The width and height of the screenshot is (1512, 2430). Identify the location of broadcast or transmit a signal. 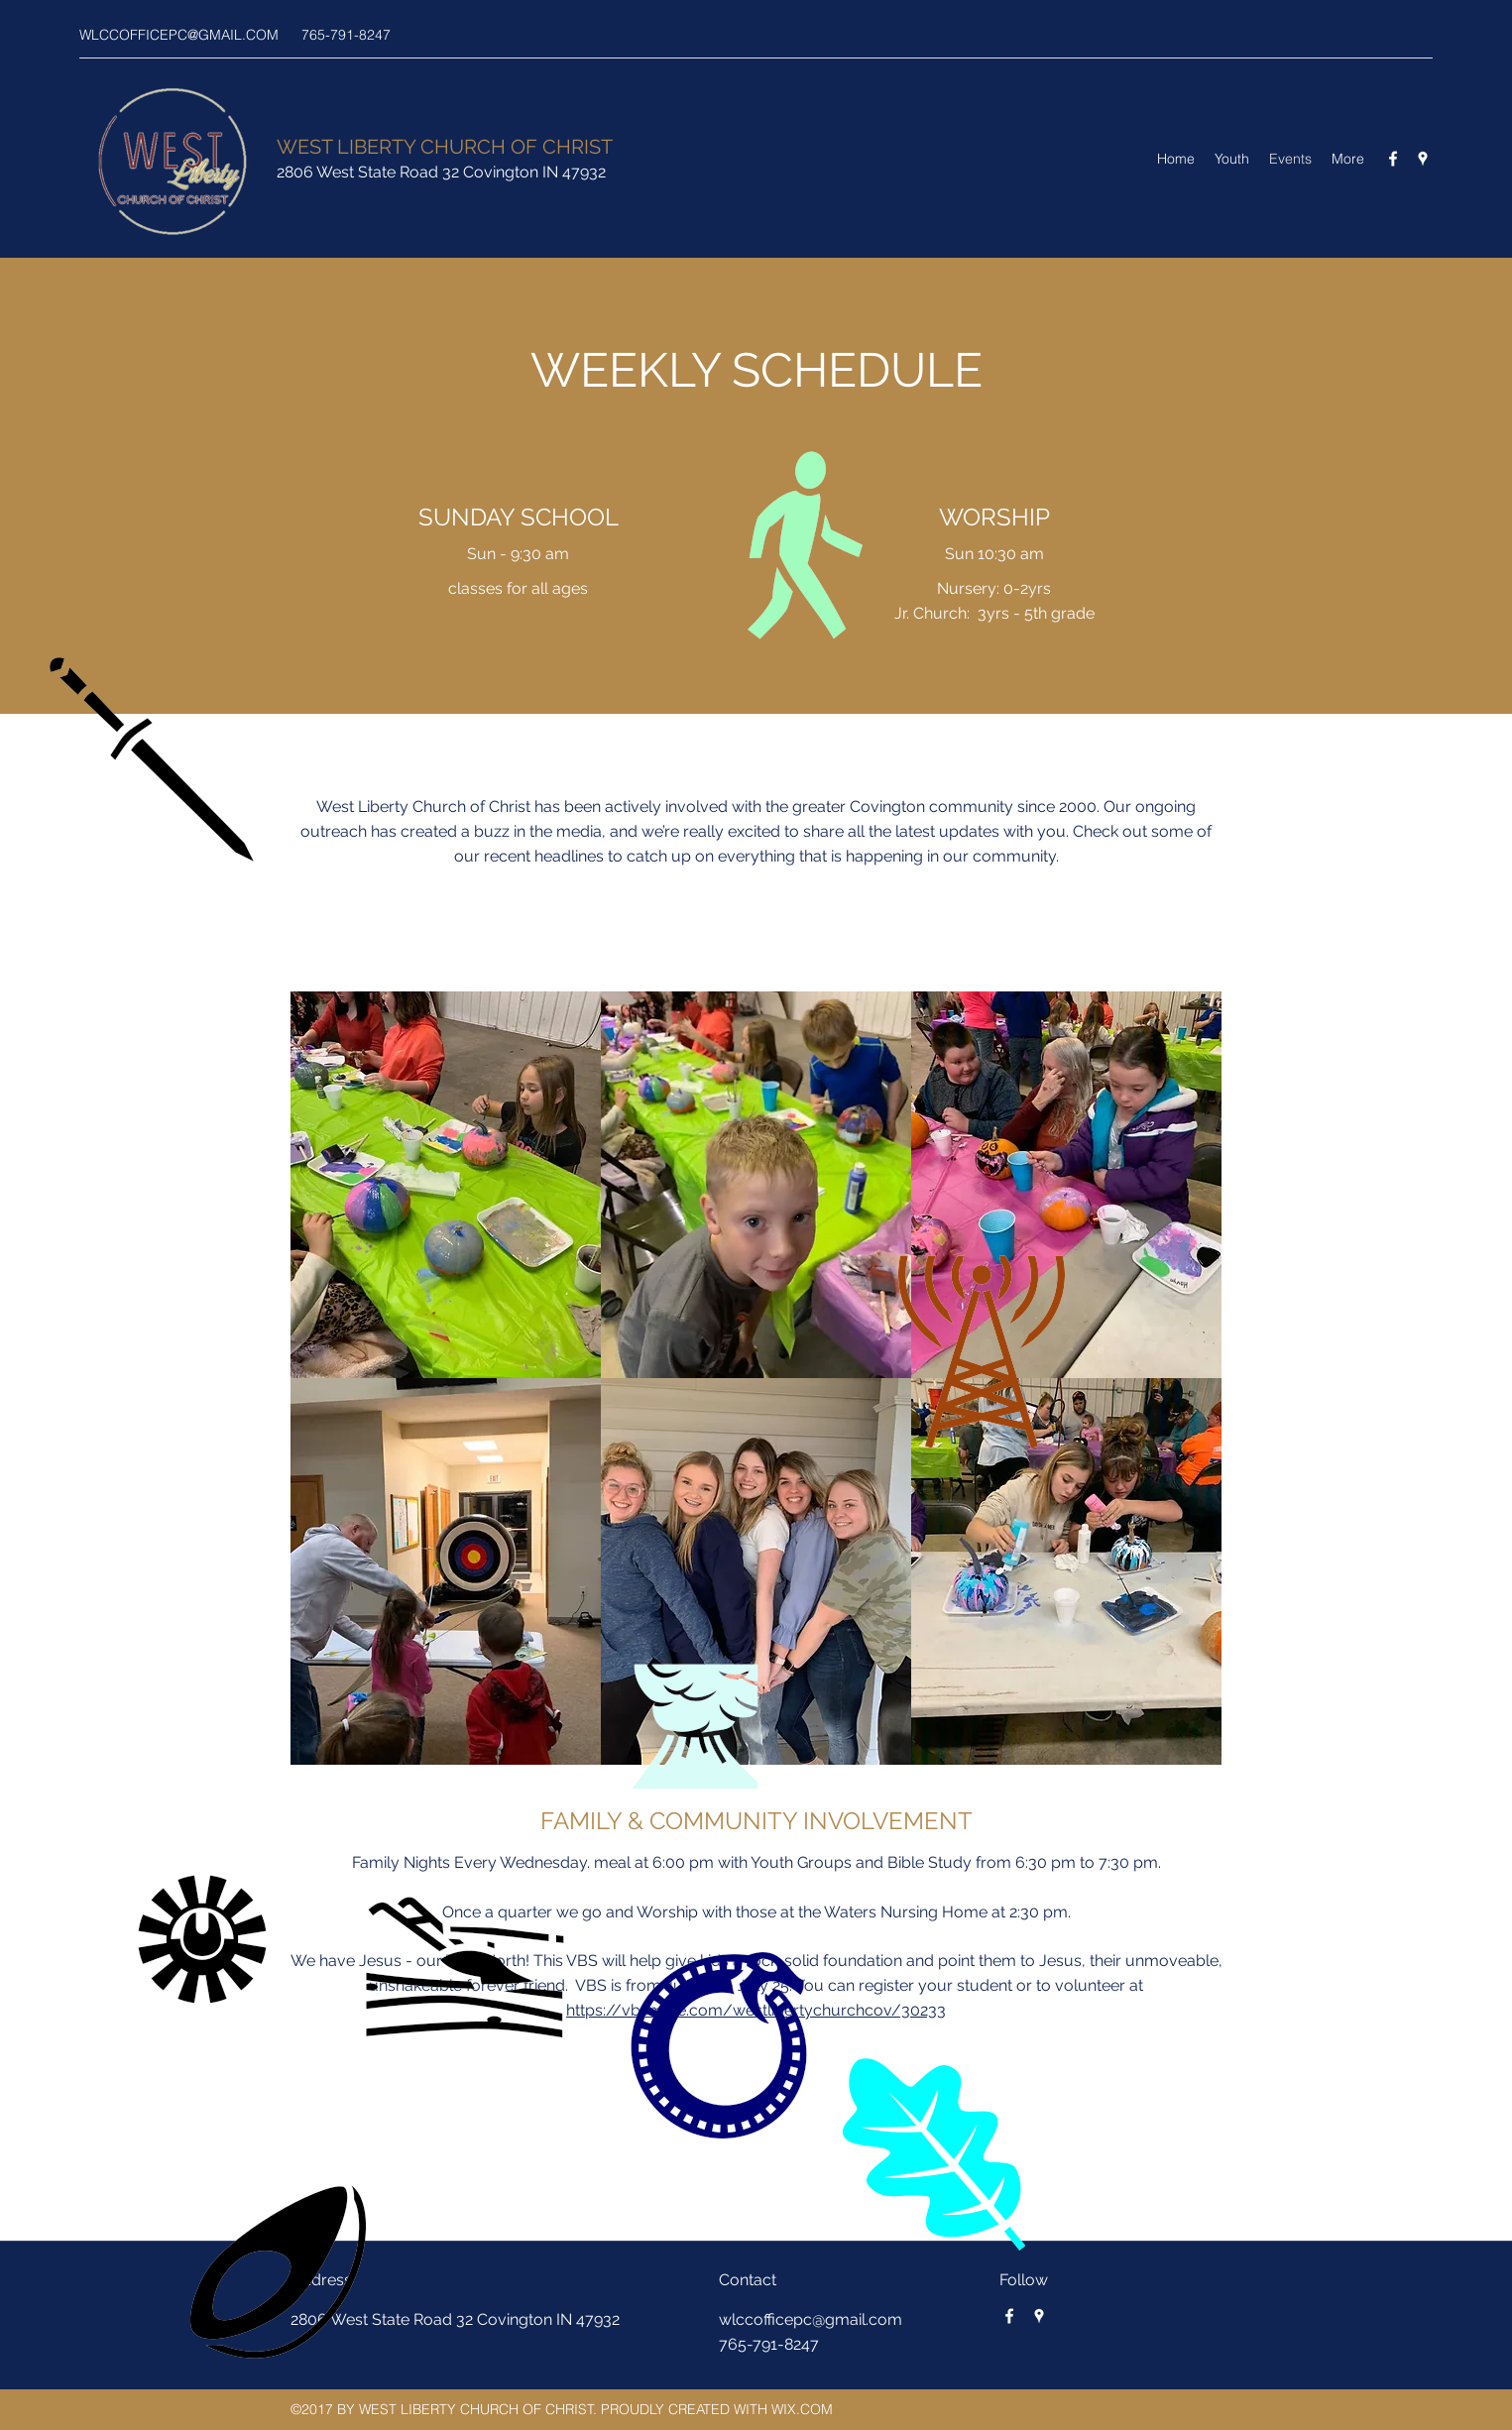
(982, 1354).